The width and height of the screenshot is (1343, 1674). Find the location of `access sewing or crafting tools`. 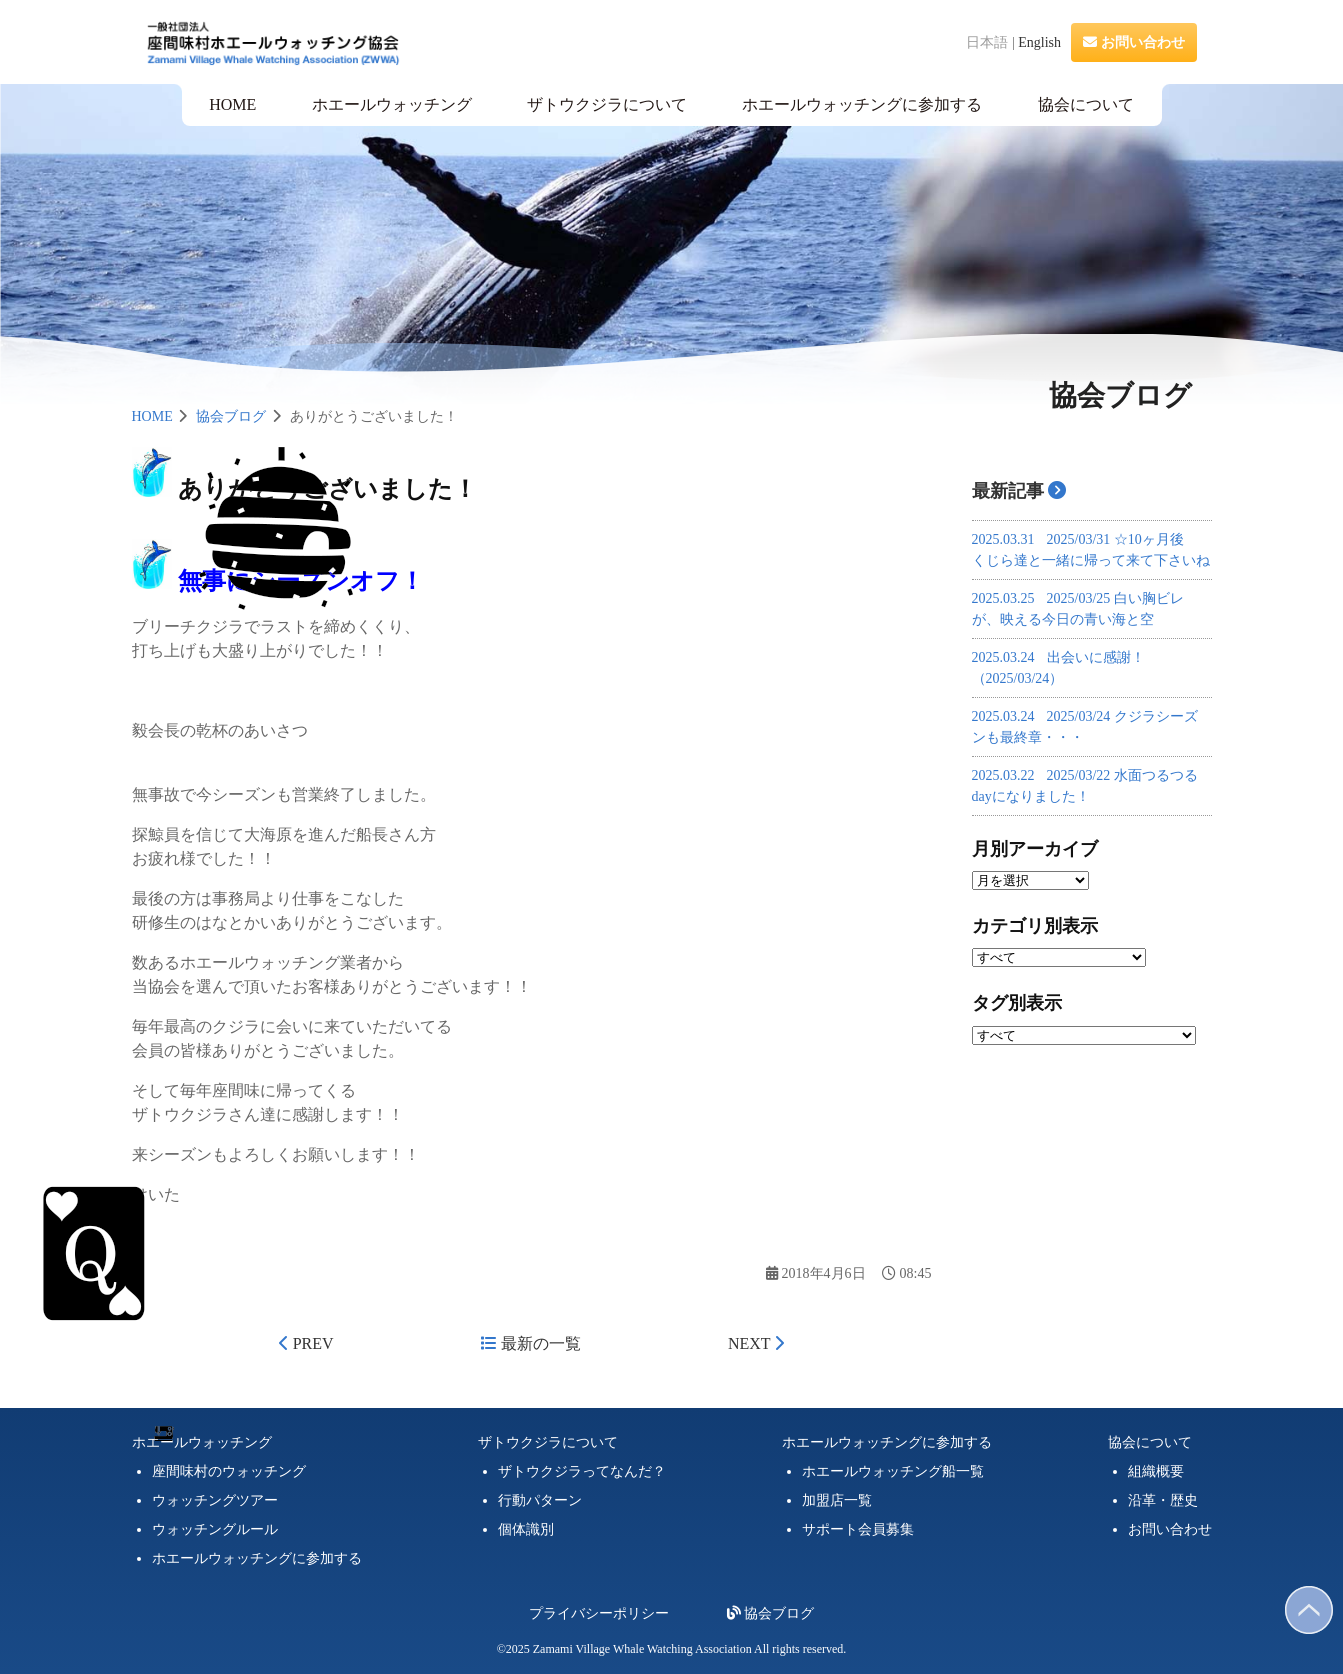

access sewing or crafting tools is located at coordinates (164, 1432).